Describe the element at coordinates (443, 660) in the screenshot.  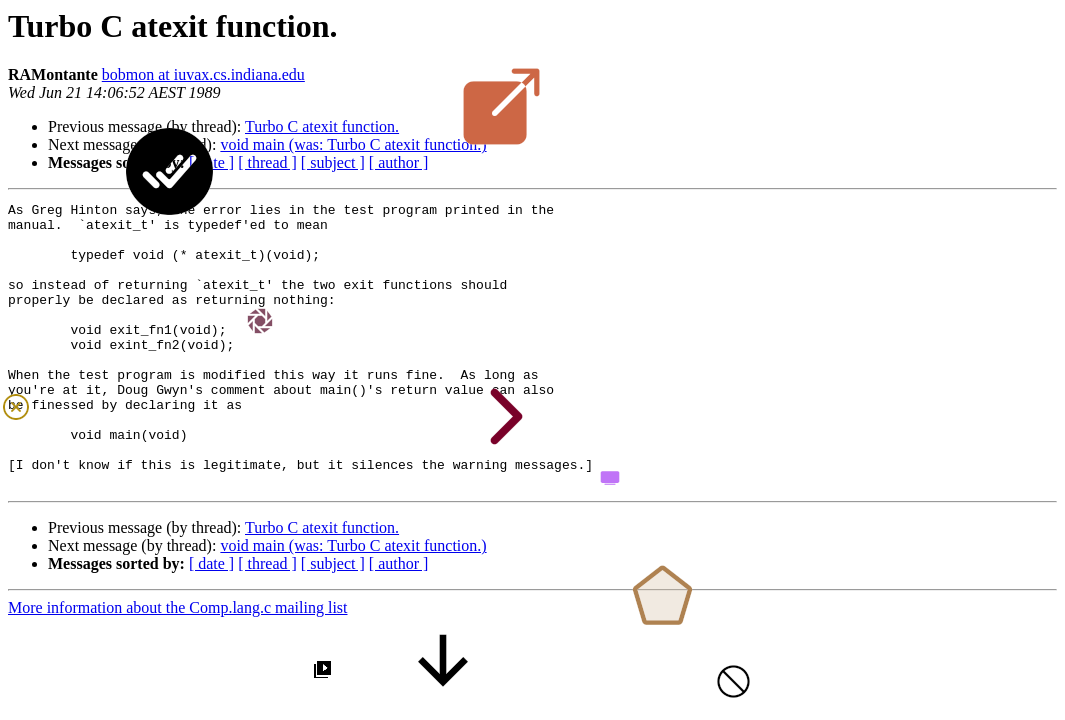
I see `scroll down or view more content` at that location.